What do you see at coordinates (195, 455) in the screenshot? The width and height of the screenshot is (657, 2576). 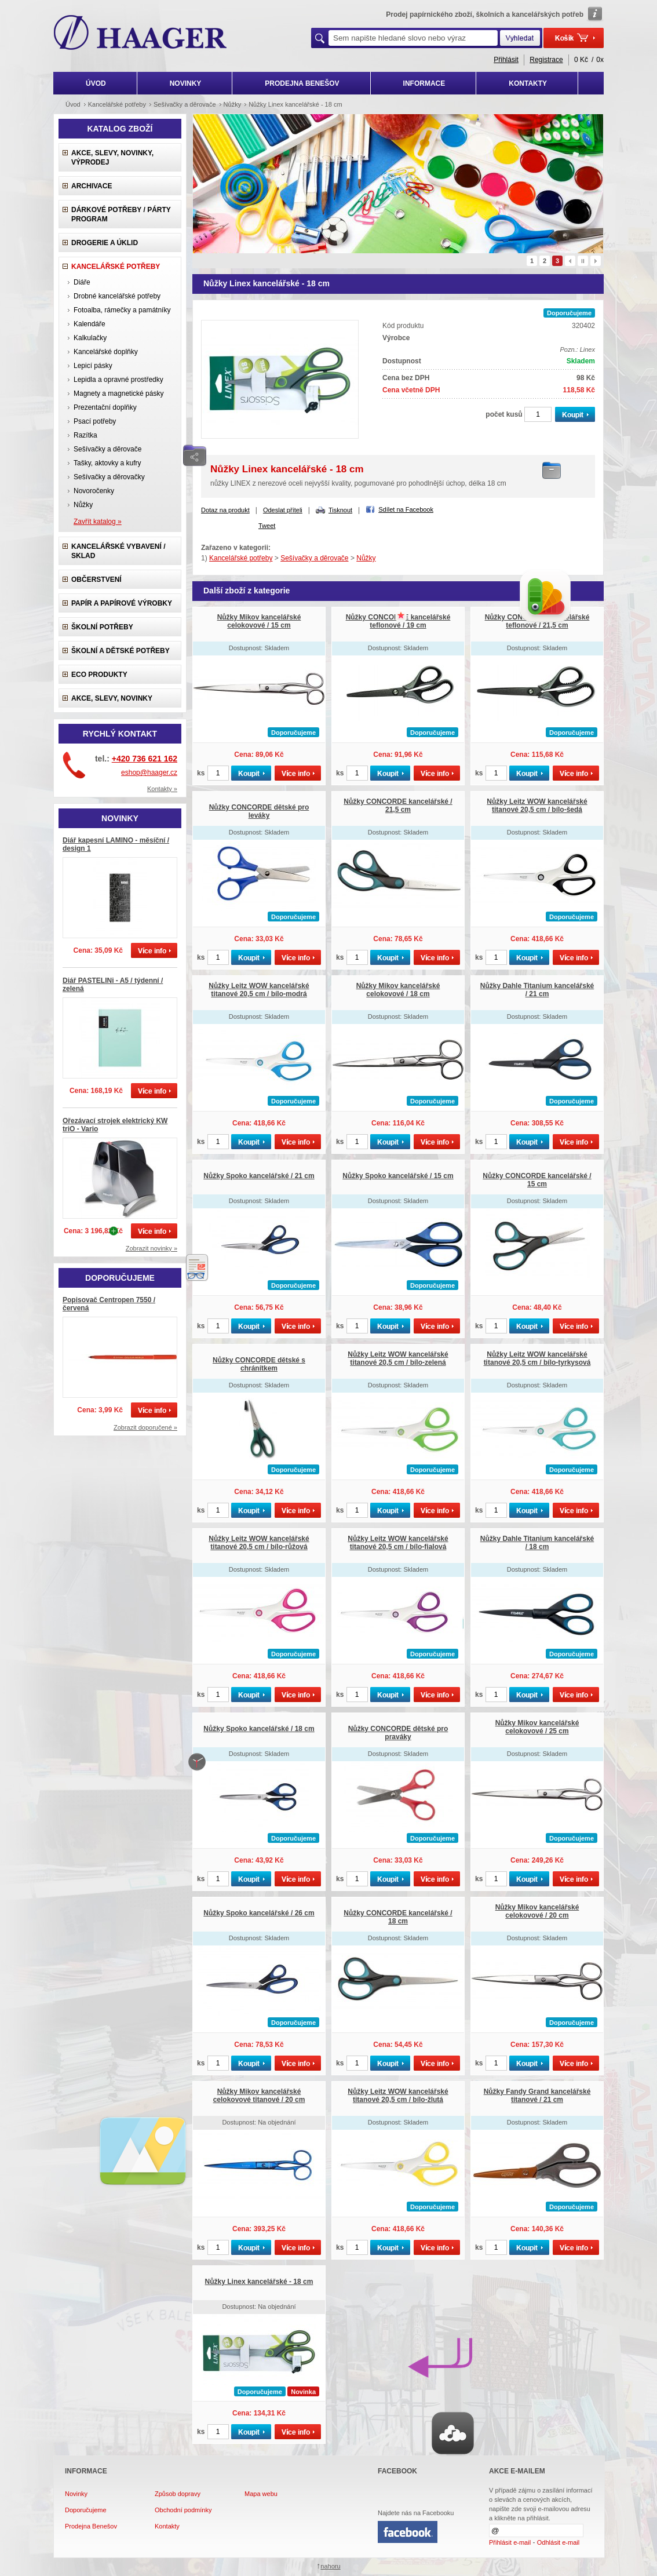 I see `open your public shared folder` at bounding box center [195, 455].